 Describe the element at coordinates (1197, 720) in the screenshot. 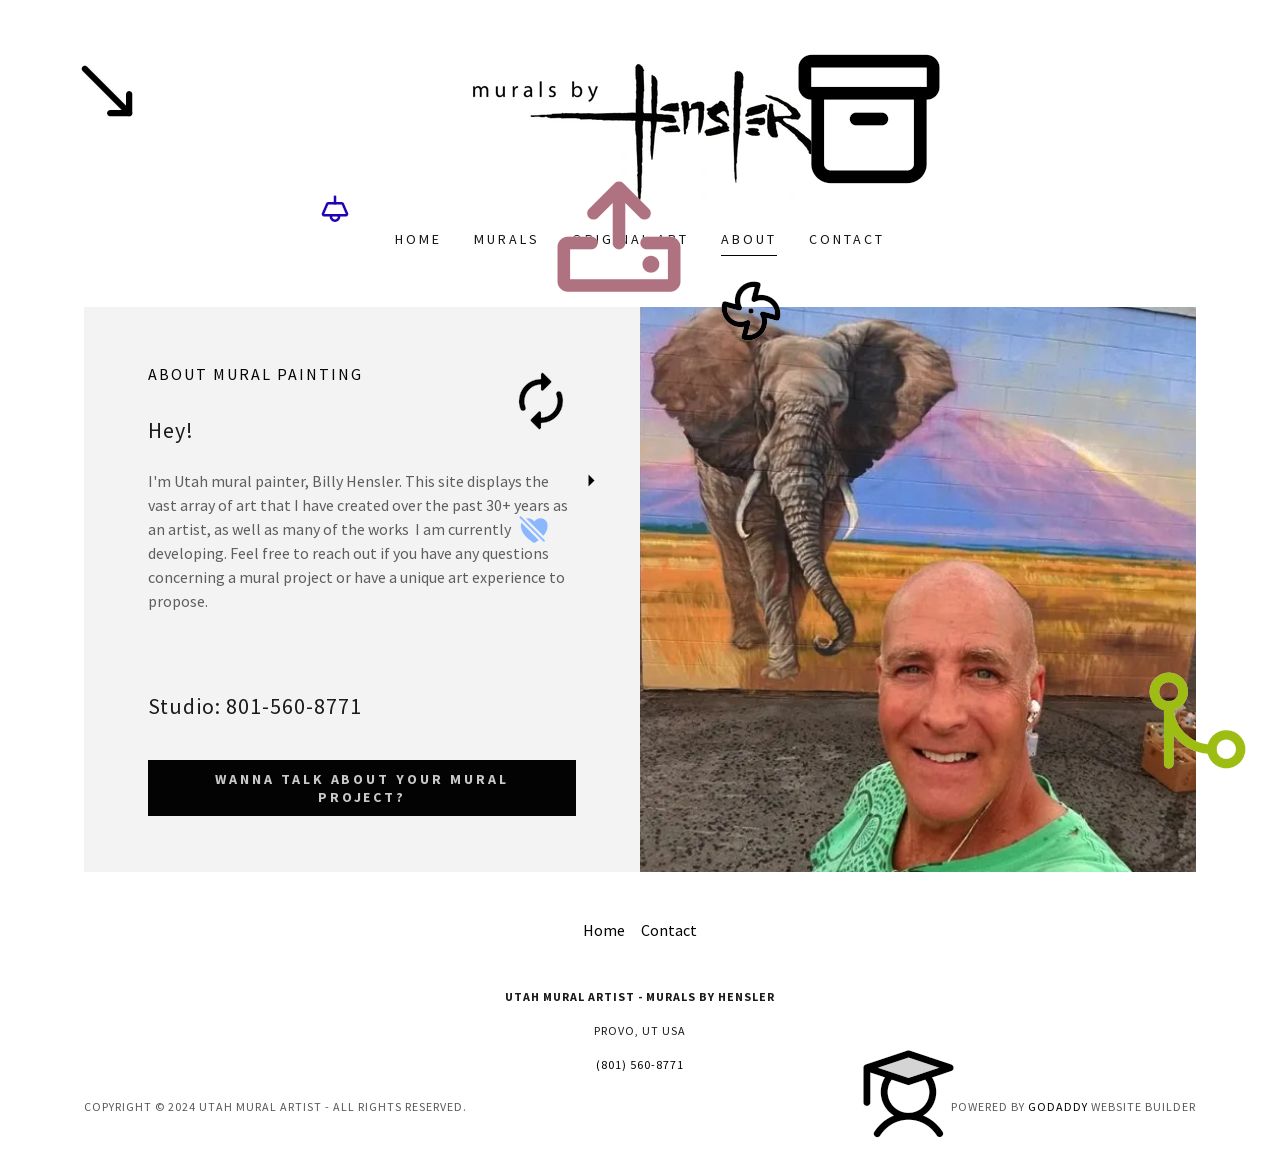

I see `merge branches in a git repository` at that location.